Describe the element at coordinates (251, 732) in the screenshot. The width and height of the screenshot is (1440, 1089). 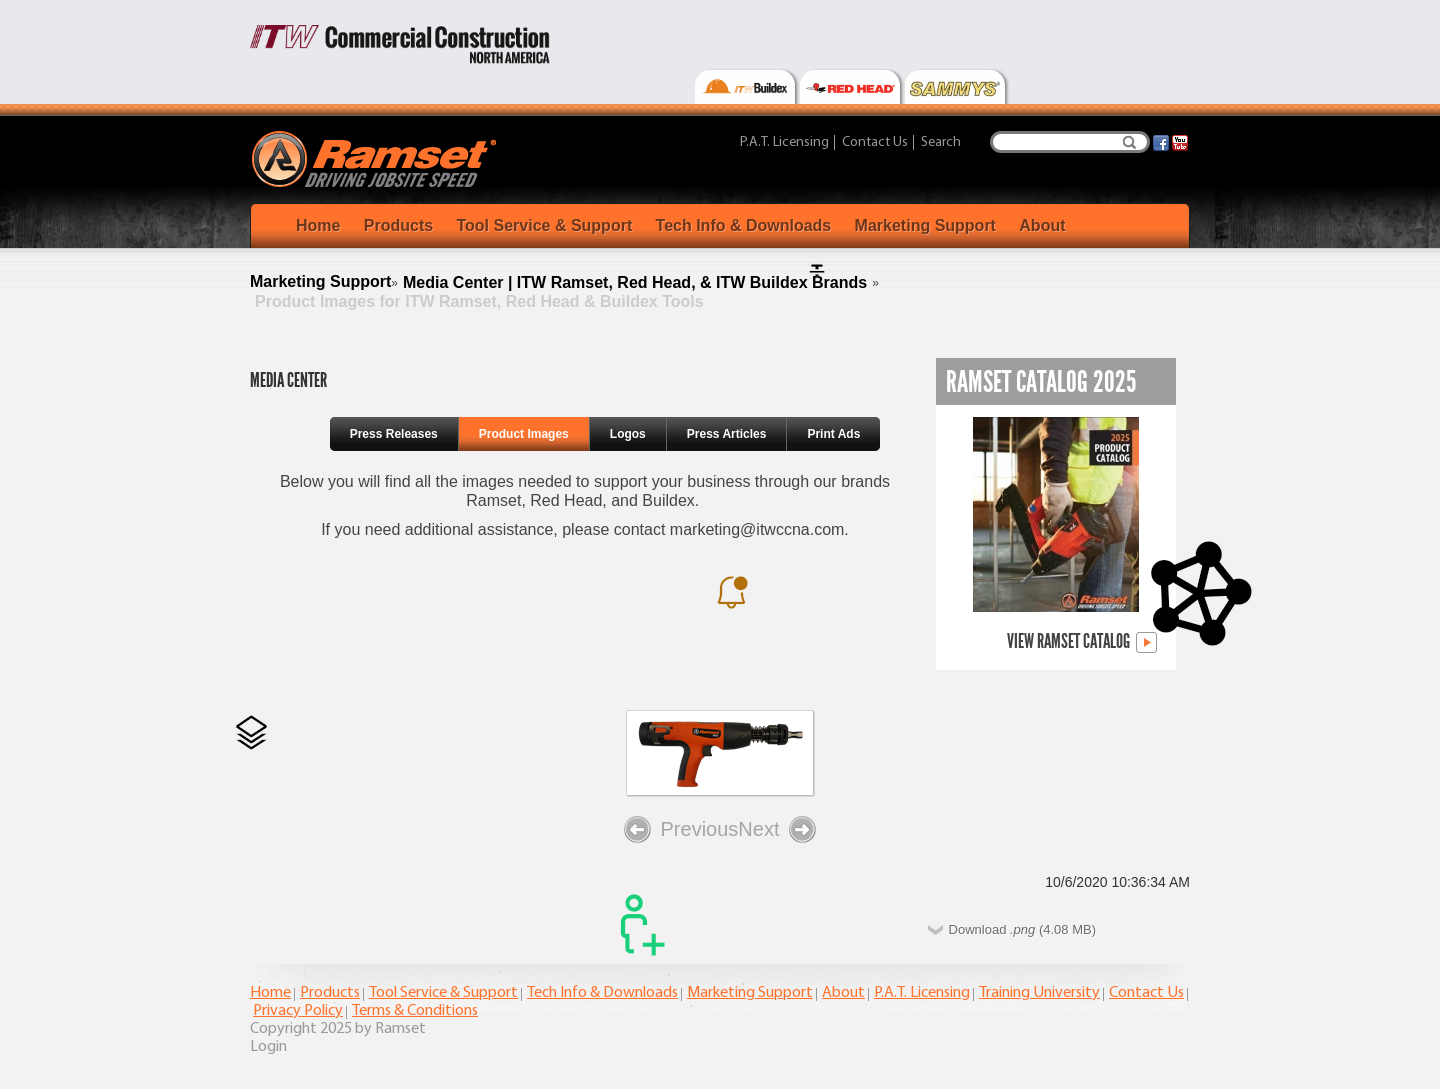
I see `toggle layer visibility in editor` at that location.